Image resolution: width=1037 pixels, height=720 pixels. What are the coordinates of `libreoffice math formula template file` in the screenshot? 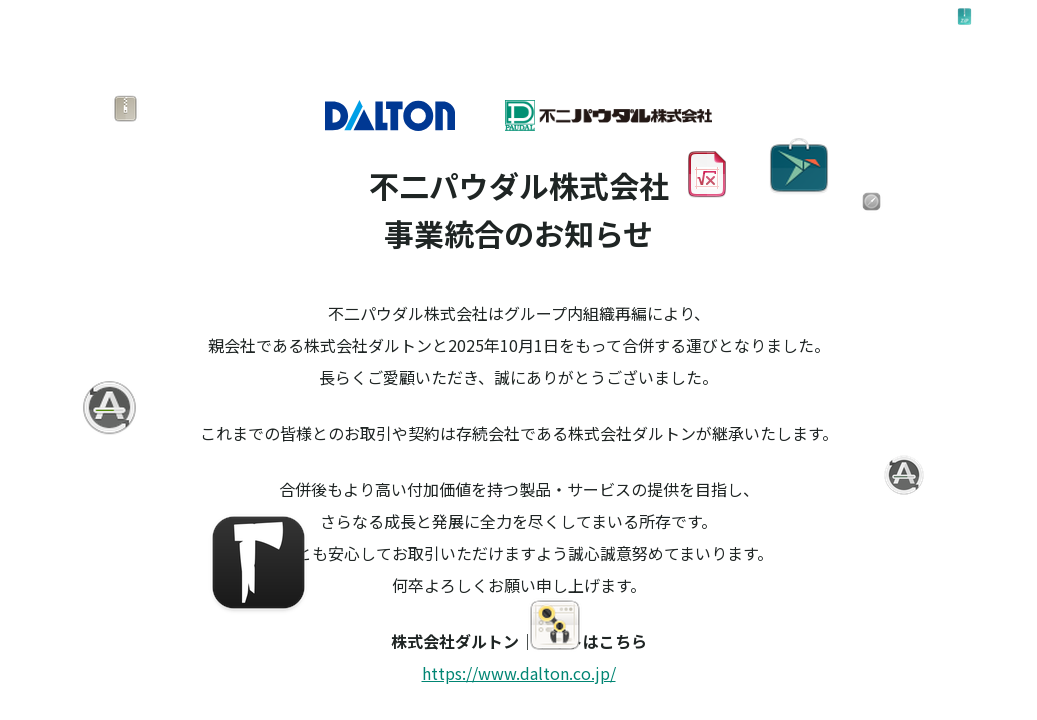 It's located at (707, 174).